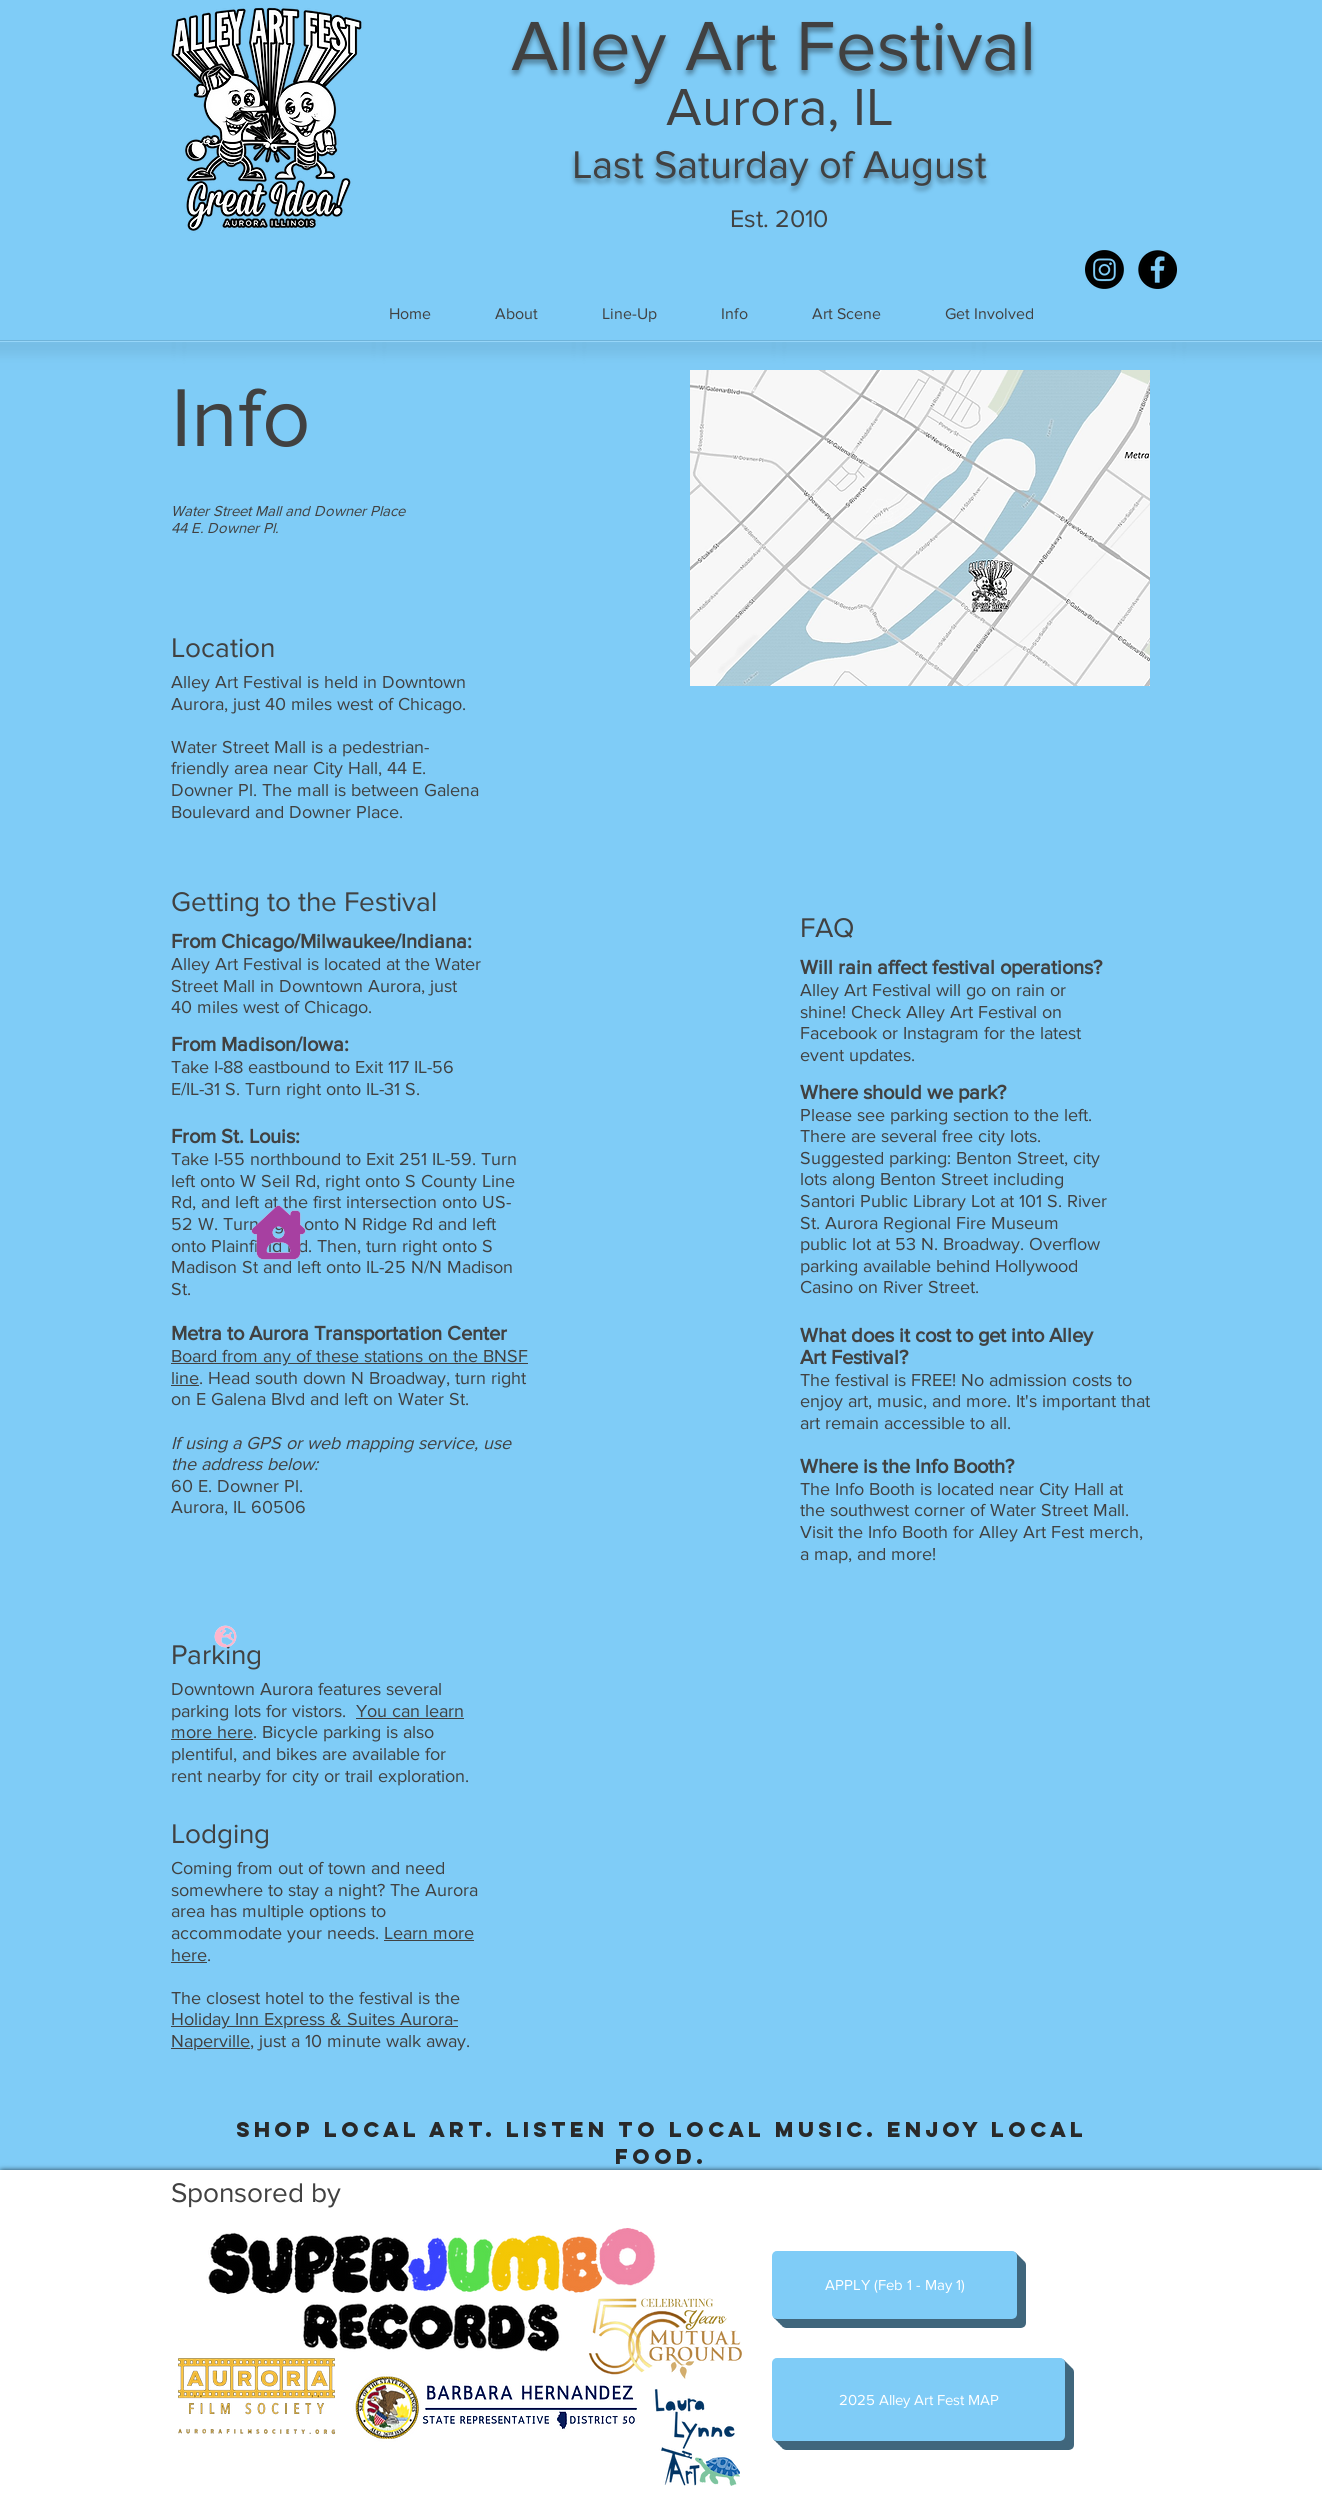 This screenshot has width=1322, height=2507. I want to click on select europe as your region, so click(225, 1636).